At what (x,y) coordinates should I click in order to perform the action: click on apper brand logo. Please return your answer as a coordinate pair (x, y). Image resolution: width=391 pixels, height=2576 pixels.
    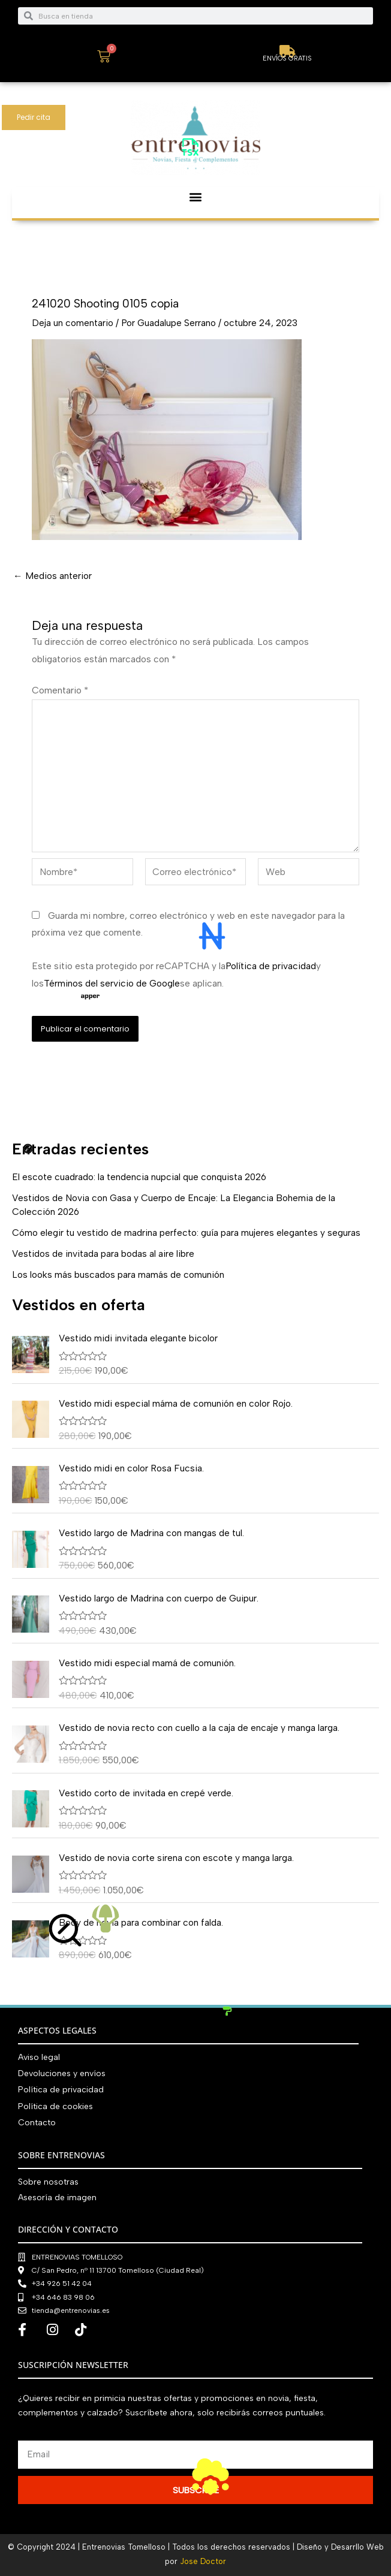
    Looking at the image, I should click on (90, 996).